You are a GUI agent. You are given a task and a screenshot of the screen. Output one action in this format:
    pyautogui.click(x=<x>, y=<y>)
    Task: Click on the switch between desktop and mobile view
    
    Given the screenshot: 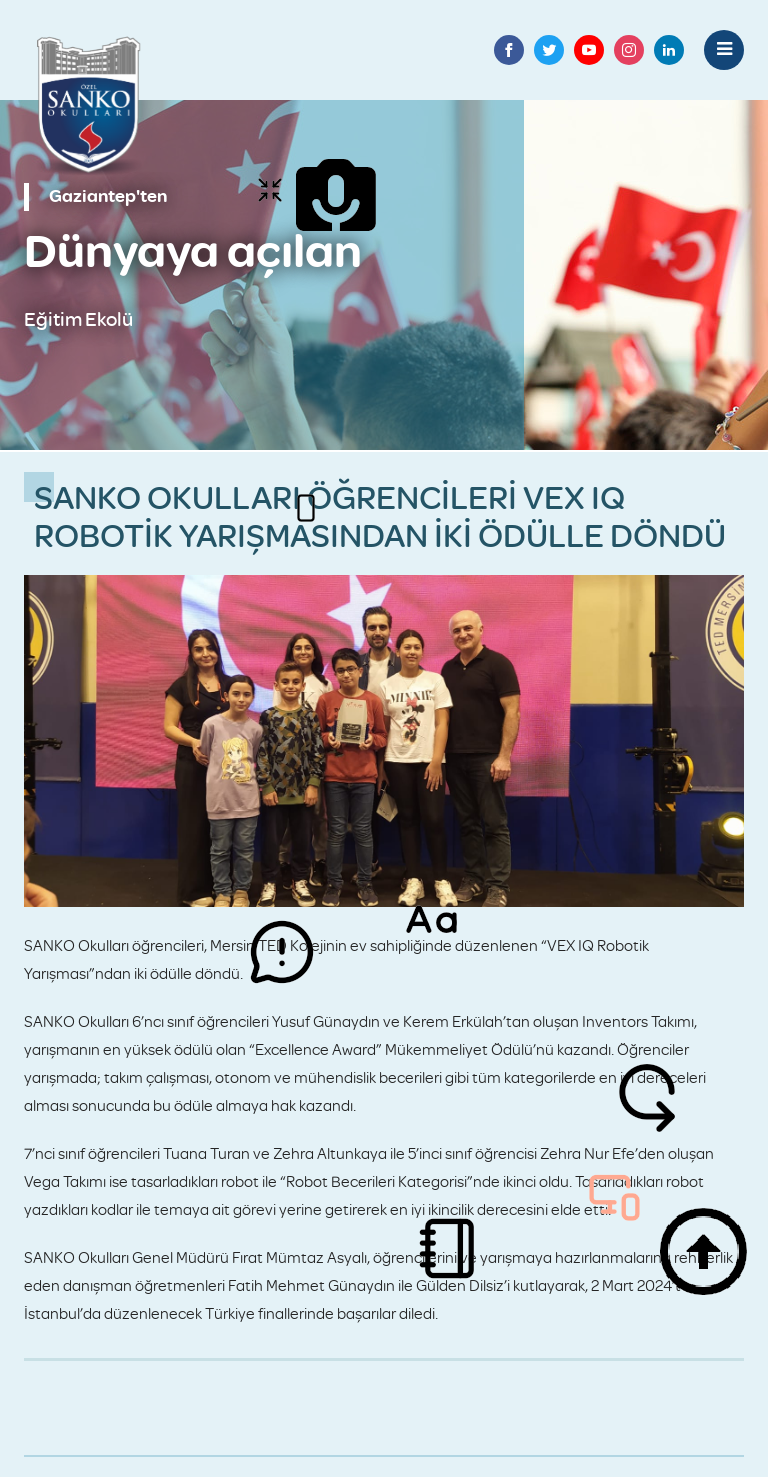 What is the action you would take?
    pyautogui.click(x=614, y=1195)
    